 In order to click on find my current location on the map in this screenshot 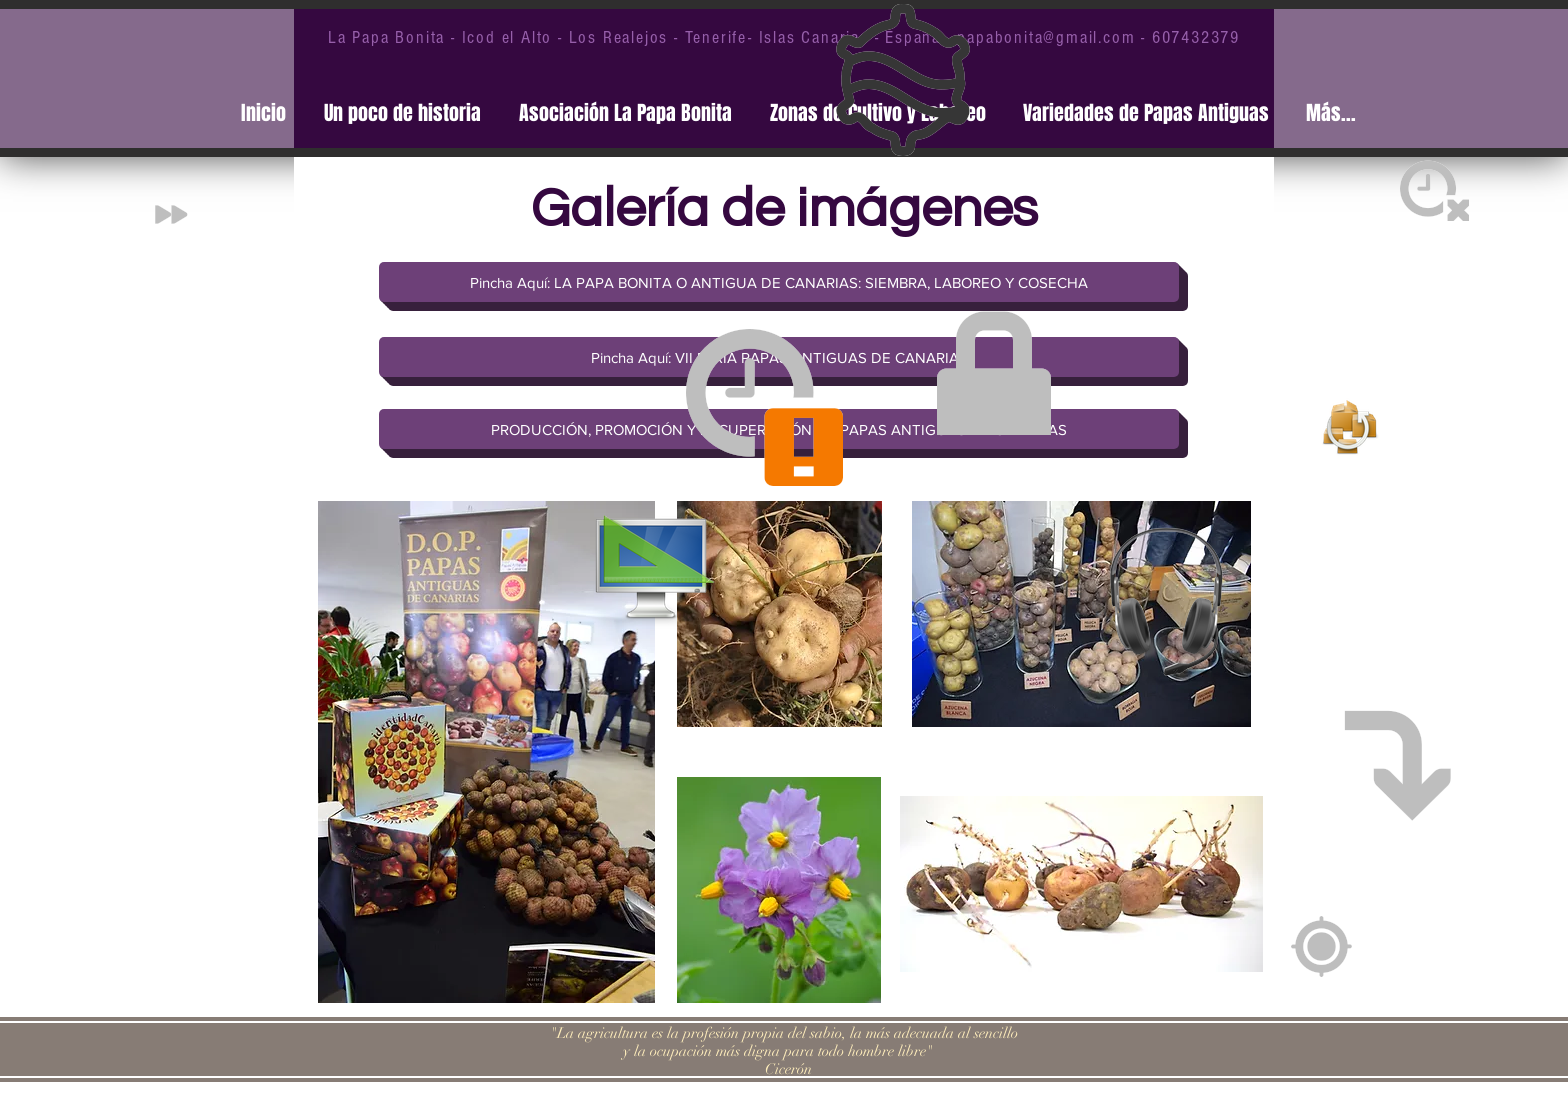, I will do `click(1323, 948)`.